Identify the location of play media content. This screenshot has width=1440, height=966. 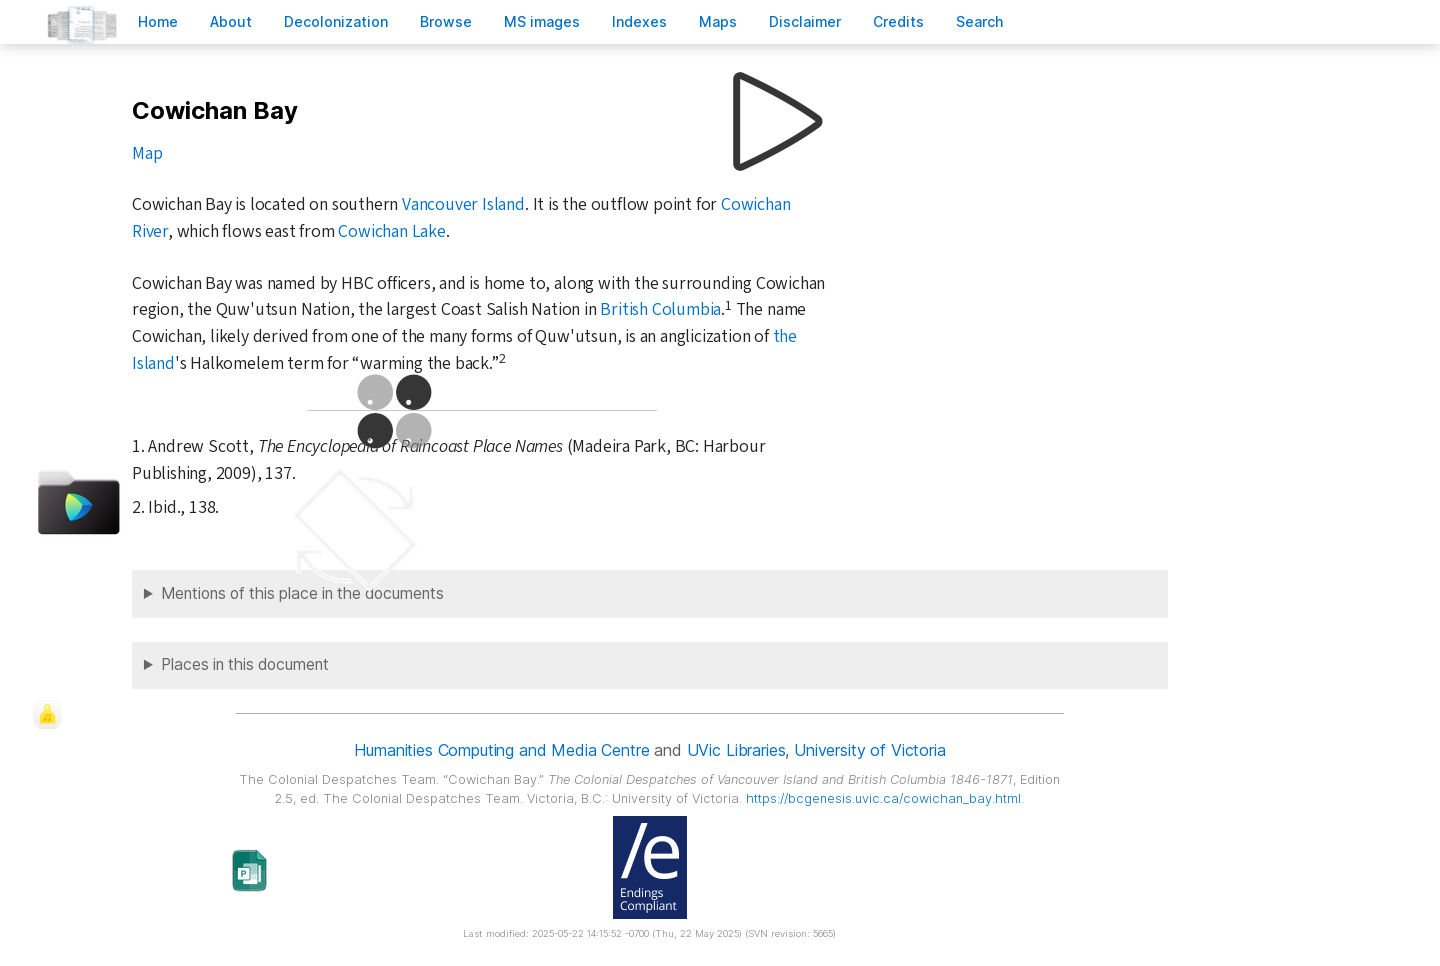
(775, 121).